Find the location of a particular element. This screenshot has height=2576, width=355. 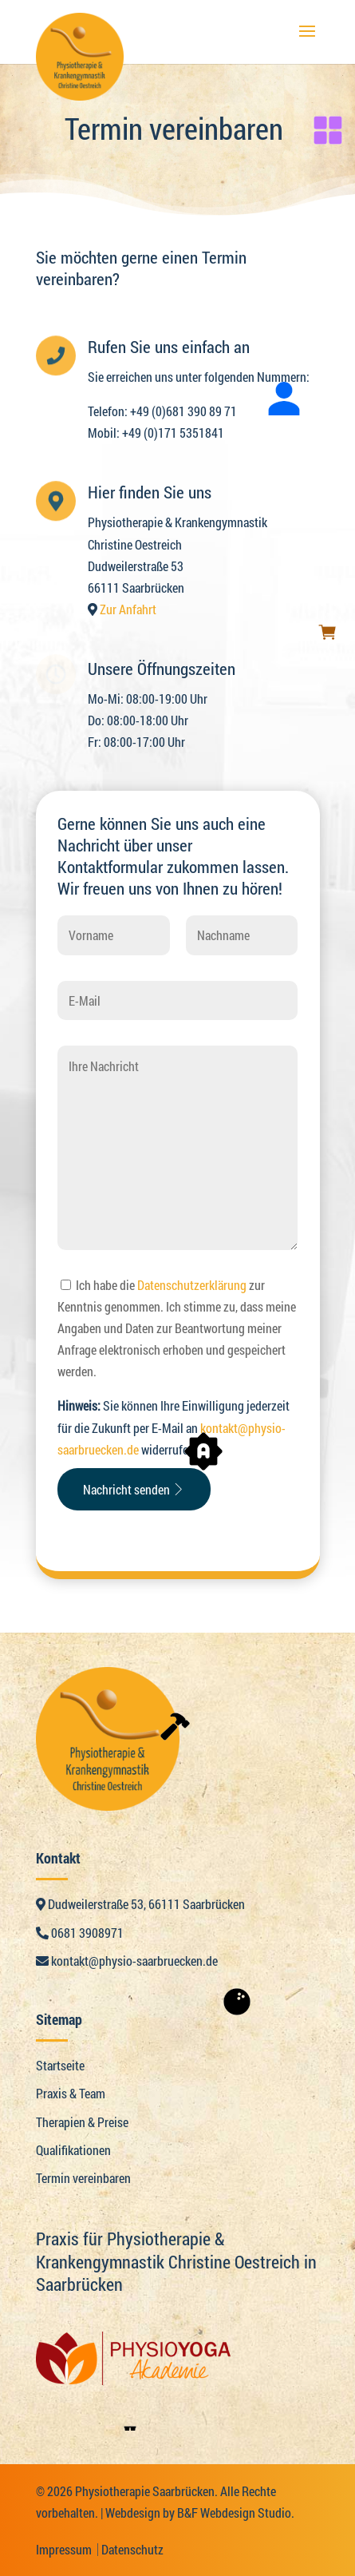

view items in grid layout is located at coordinates (328, 130).